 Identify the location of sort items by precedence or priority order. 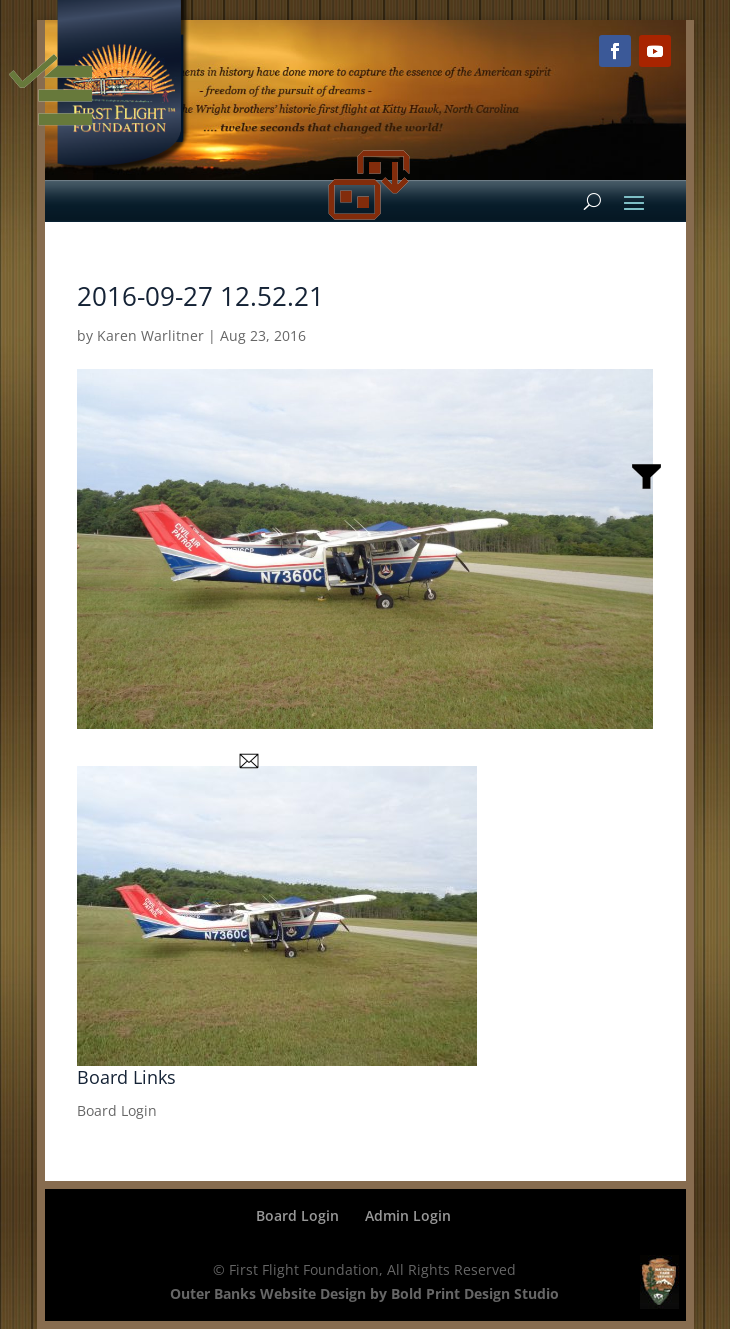
(369, 185).